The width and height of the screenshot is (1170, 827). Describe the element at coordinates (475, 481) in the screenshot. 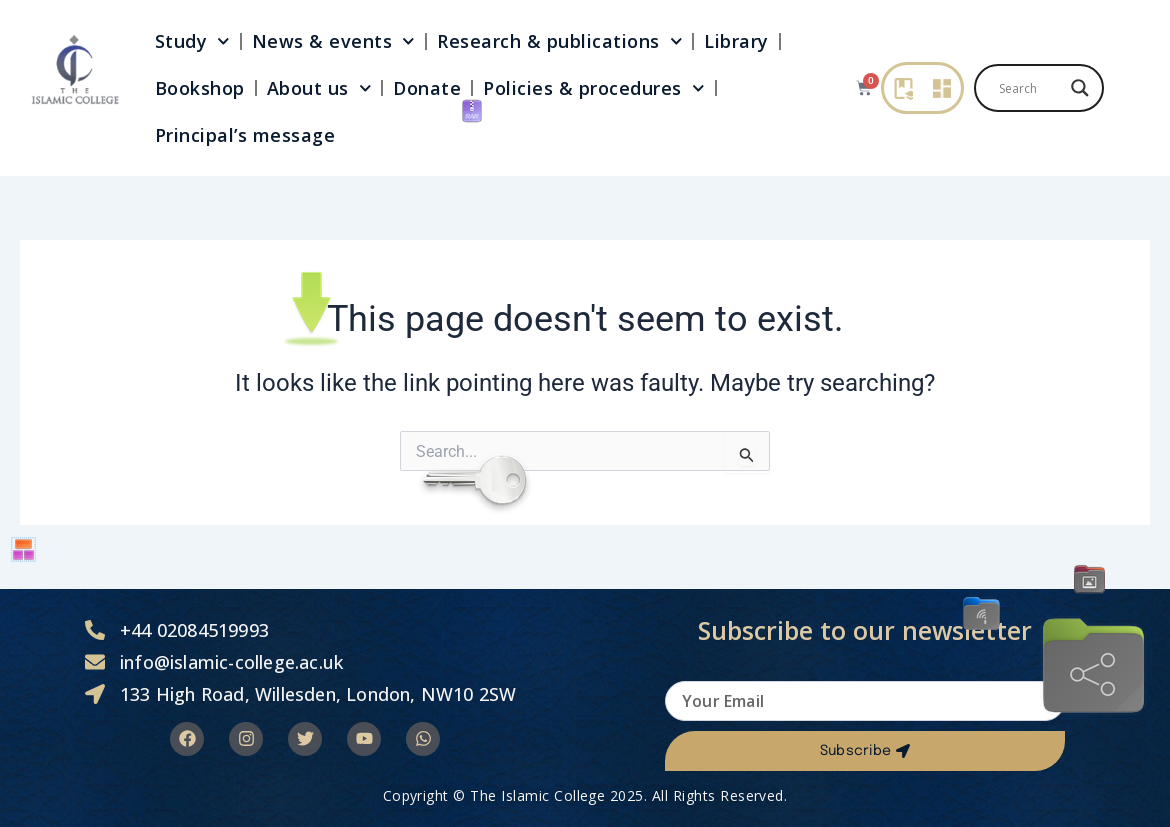

I see `enter password to continue` at that location.